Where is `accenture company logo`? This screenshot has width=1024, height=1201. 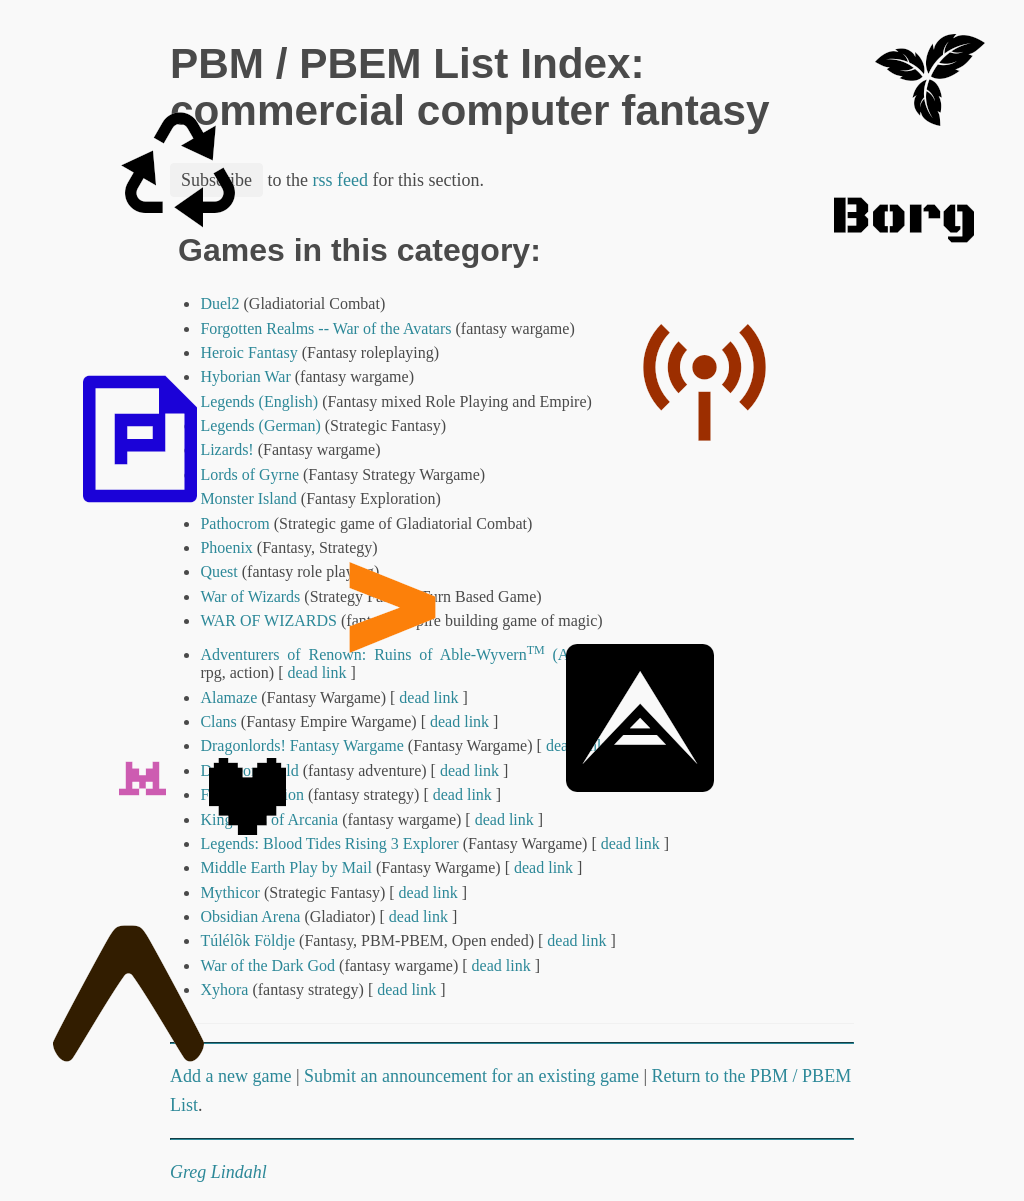
accenture company logo is located at coordinates (392, 607).